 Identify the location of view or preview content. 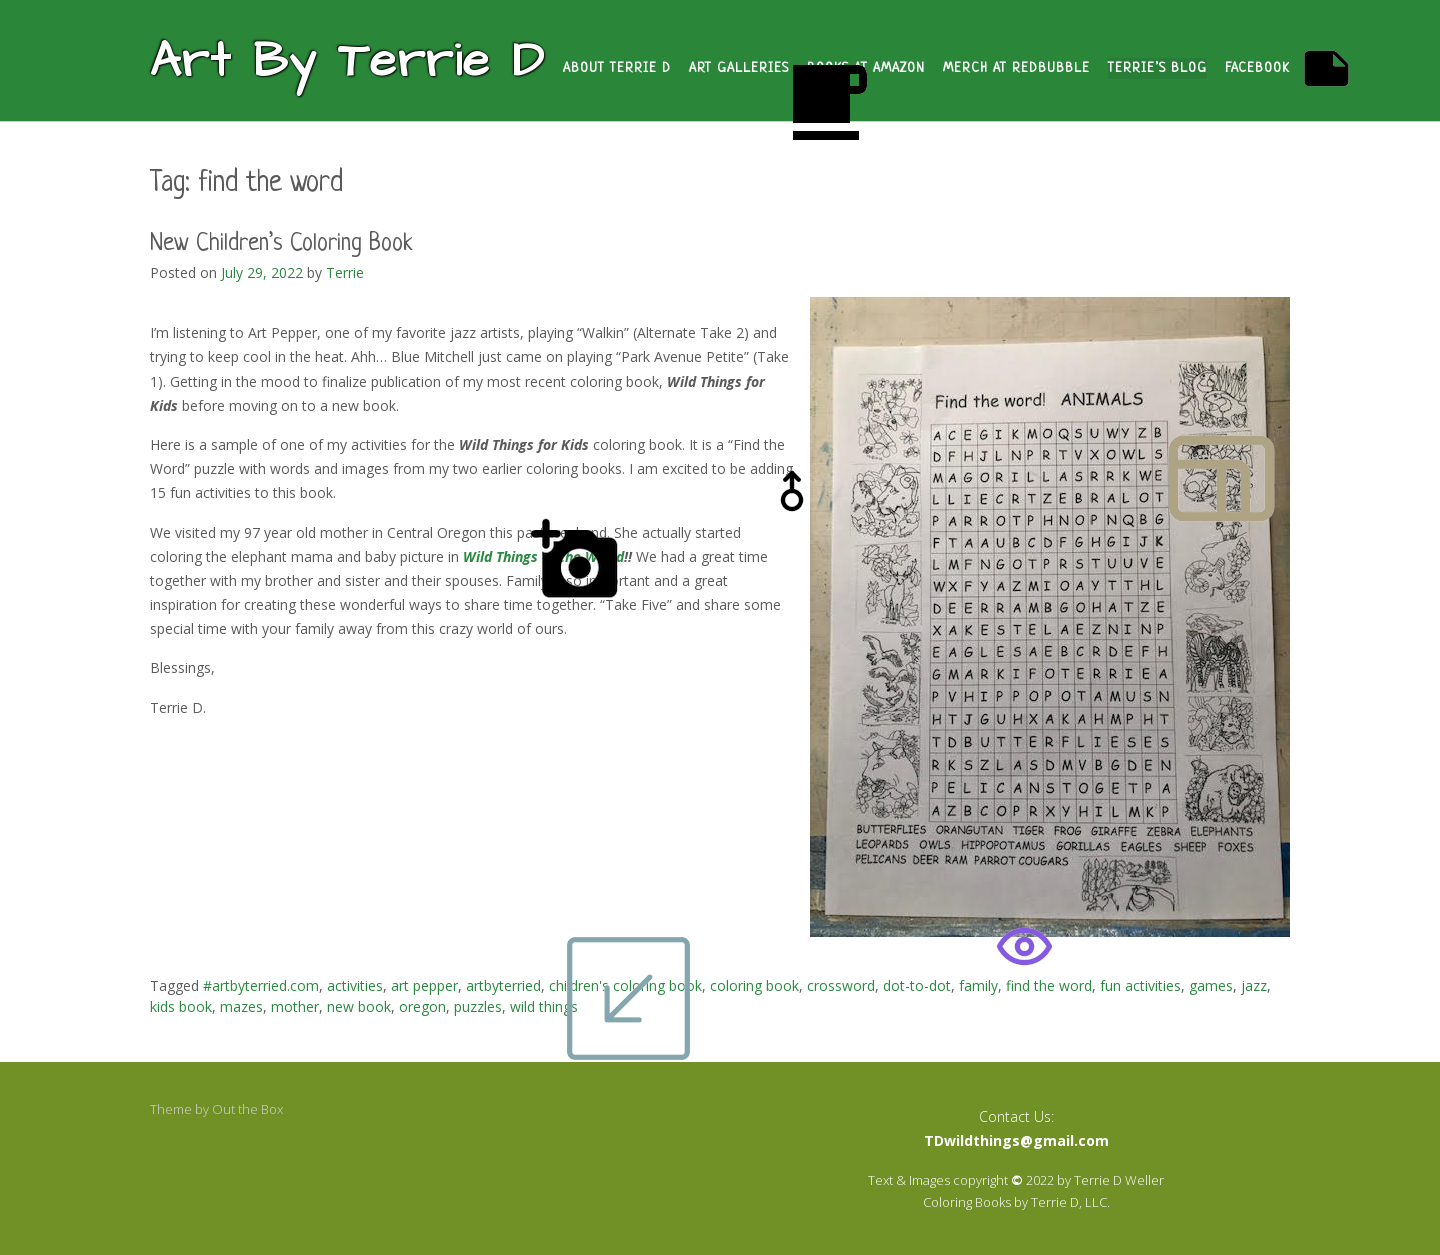
(1024, 946).